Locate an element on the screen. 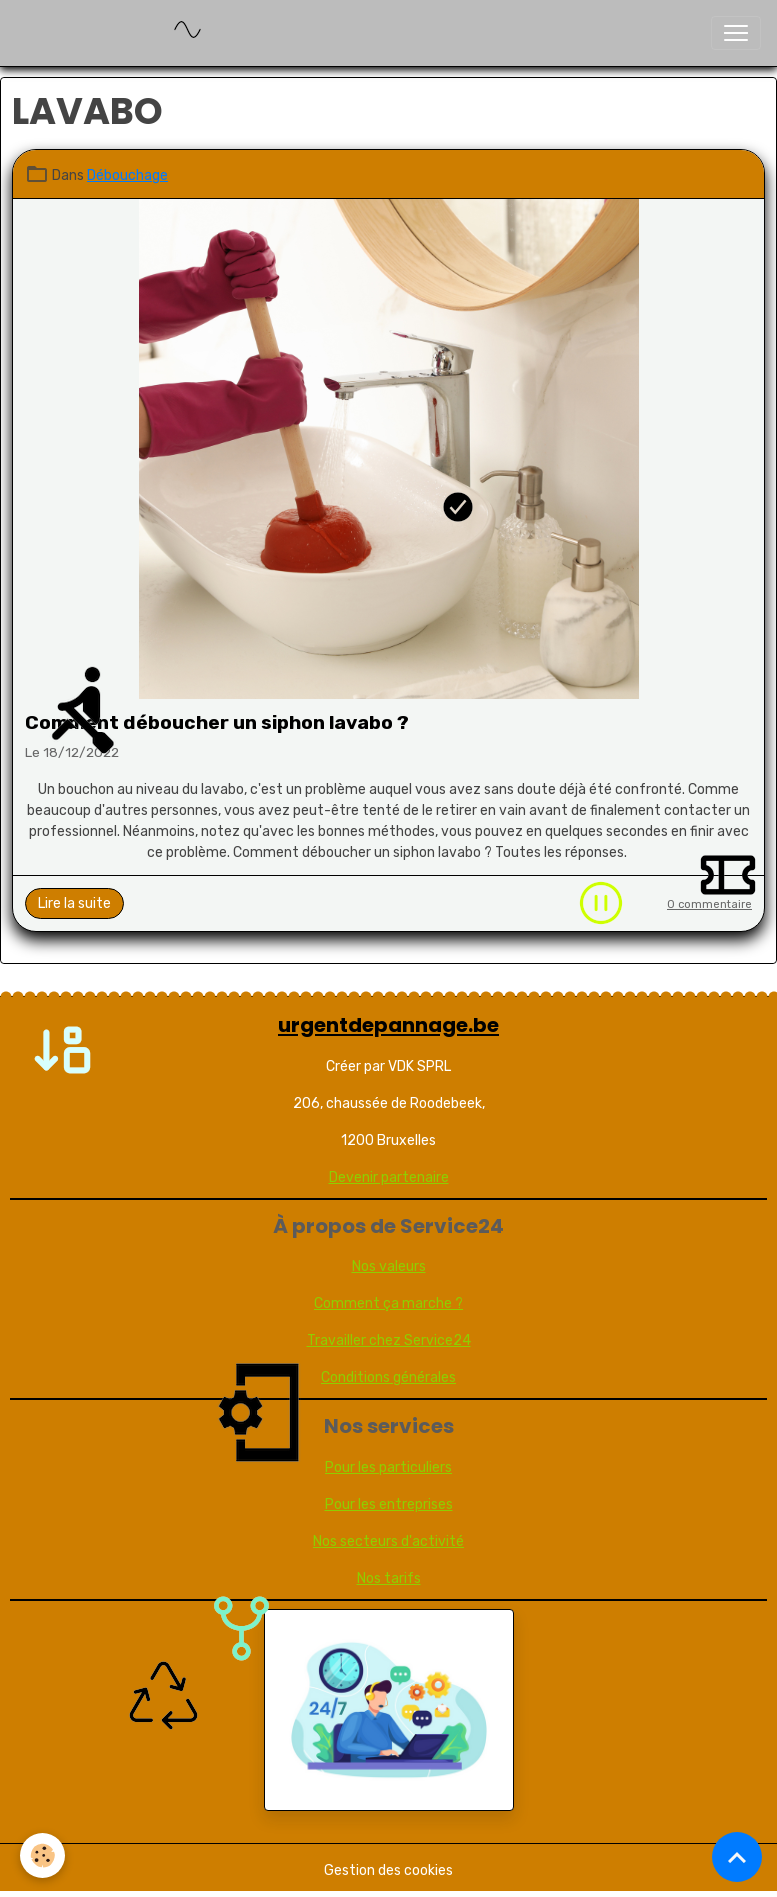  view your tickets or passes is located at coordinates (728, 875).